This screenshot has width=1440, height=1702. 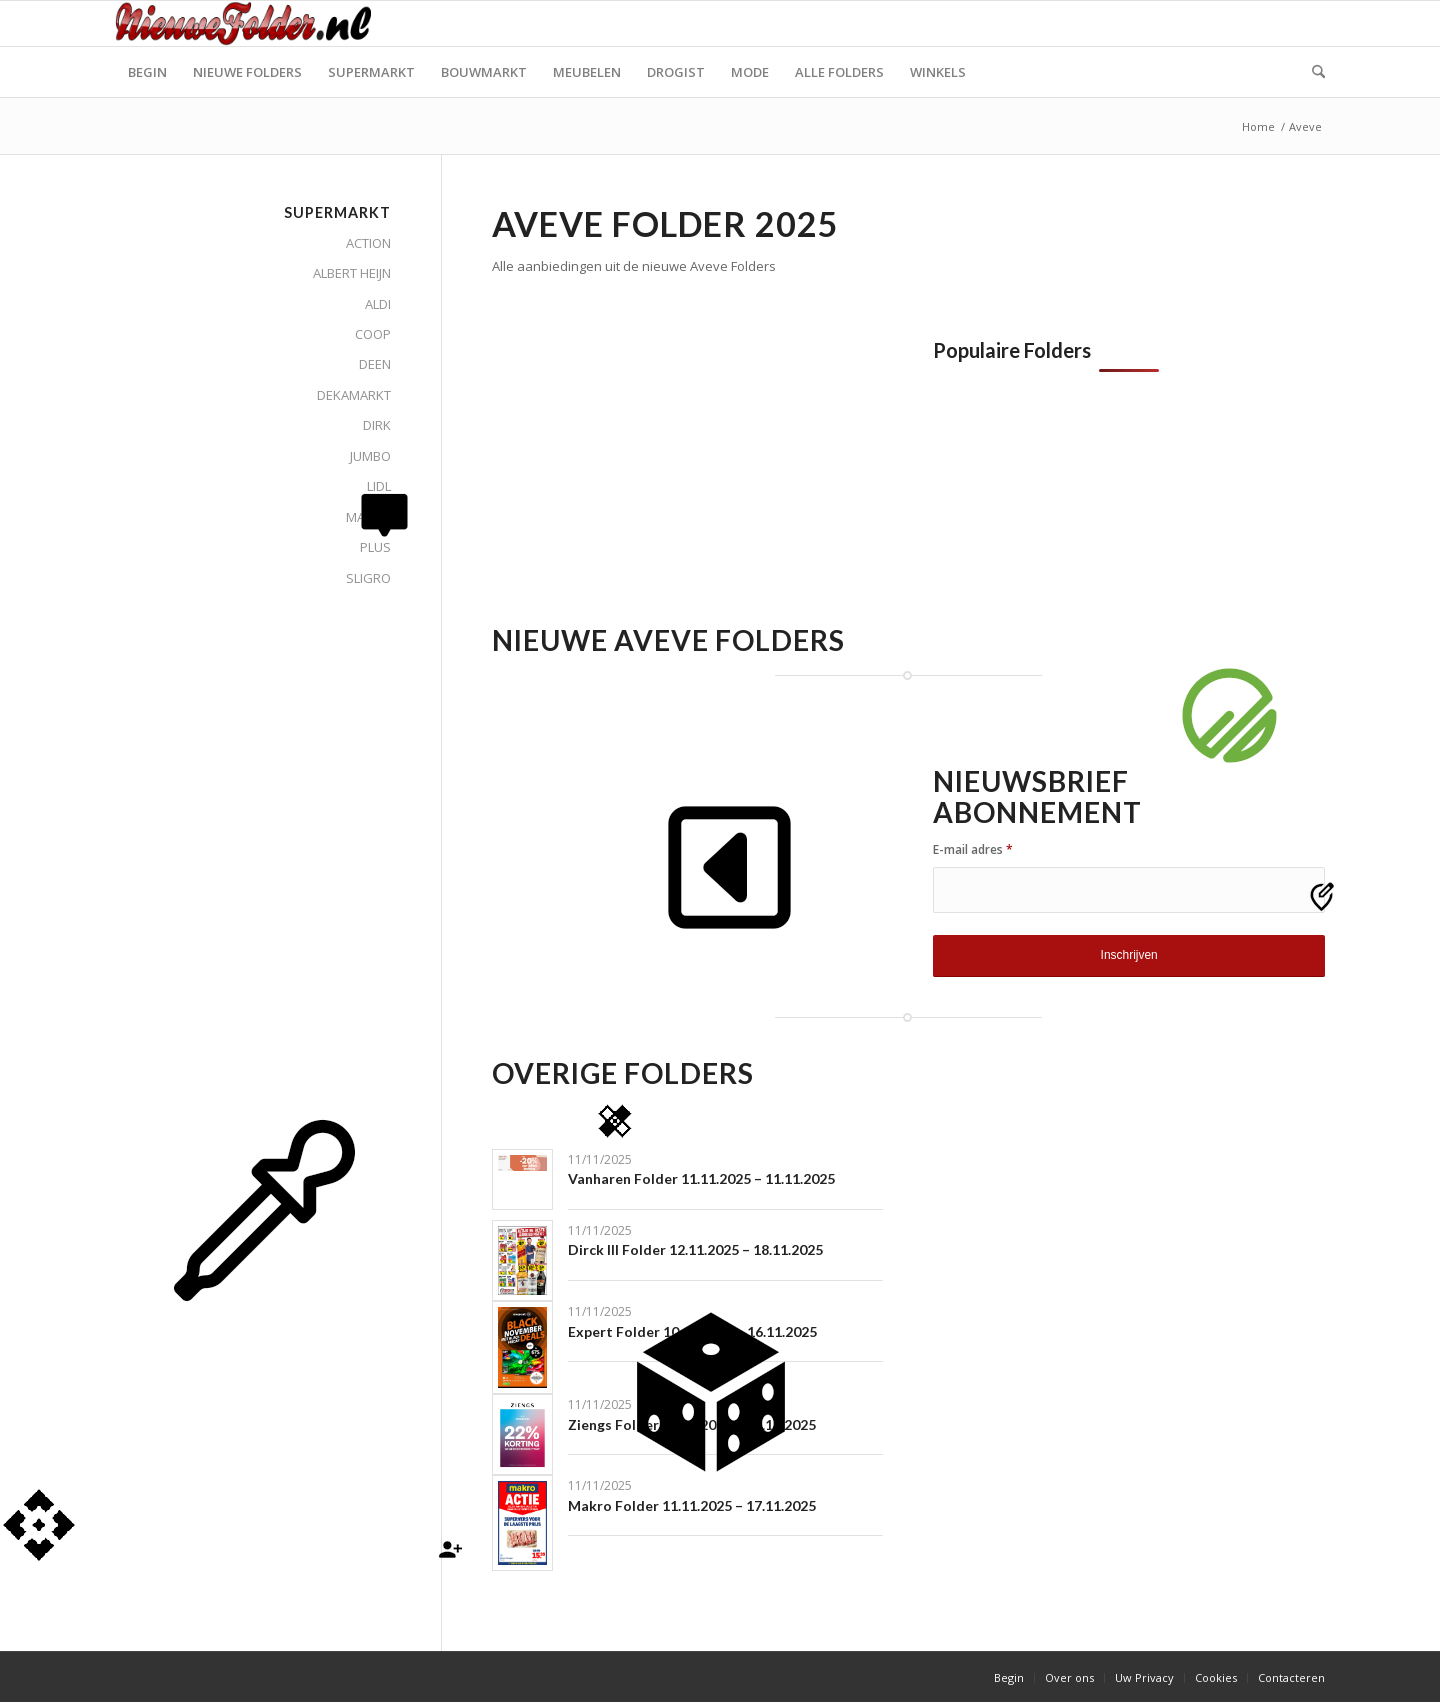 I want to click on edit a saved location, so click(x=1321, y=897).